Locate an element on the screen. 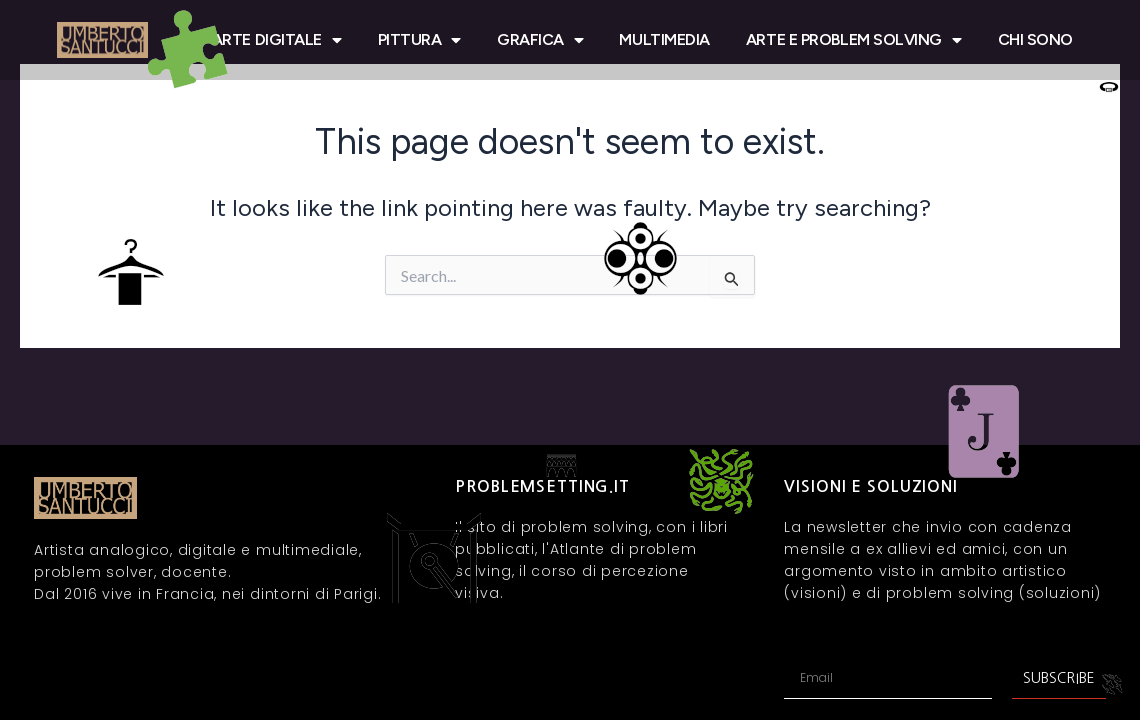  select medusa character or monster type is located at coordinates (721, 481).